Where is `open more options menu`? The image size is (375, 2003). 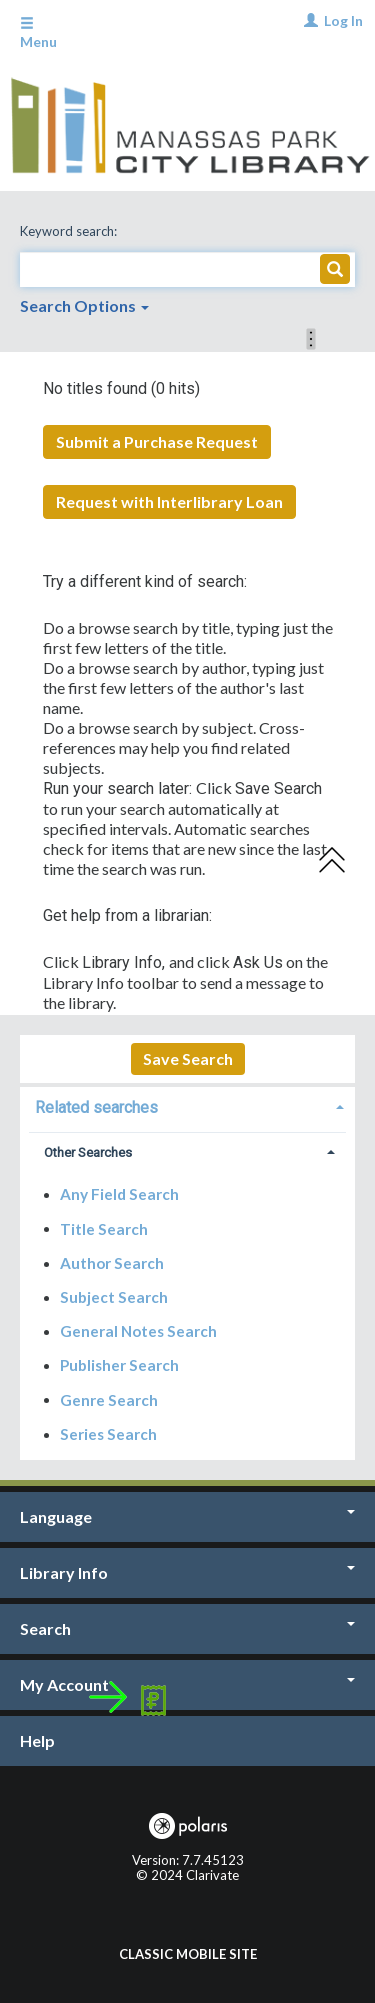
open more options menu is located at coordinates (311, 339).